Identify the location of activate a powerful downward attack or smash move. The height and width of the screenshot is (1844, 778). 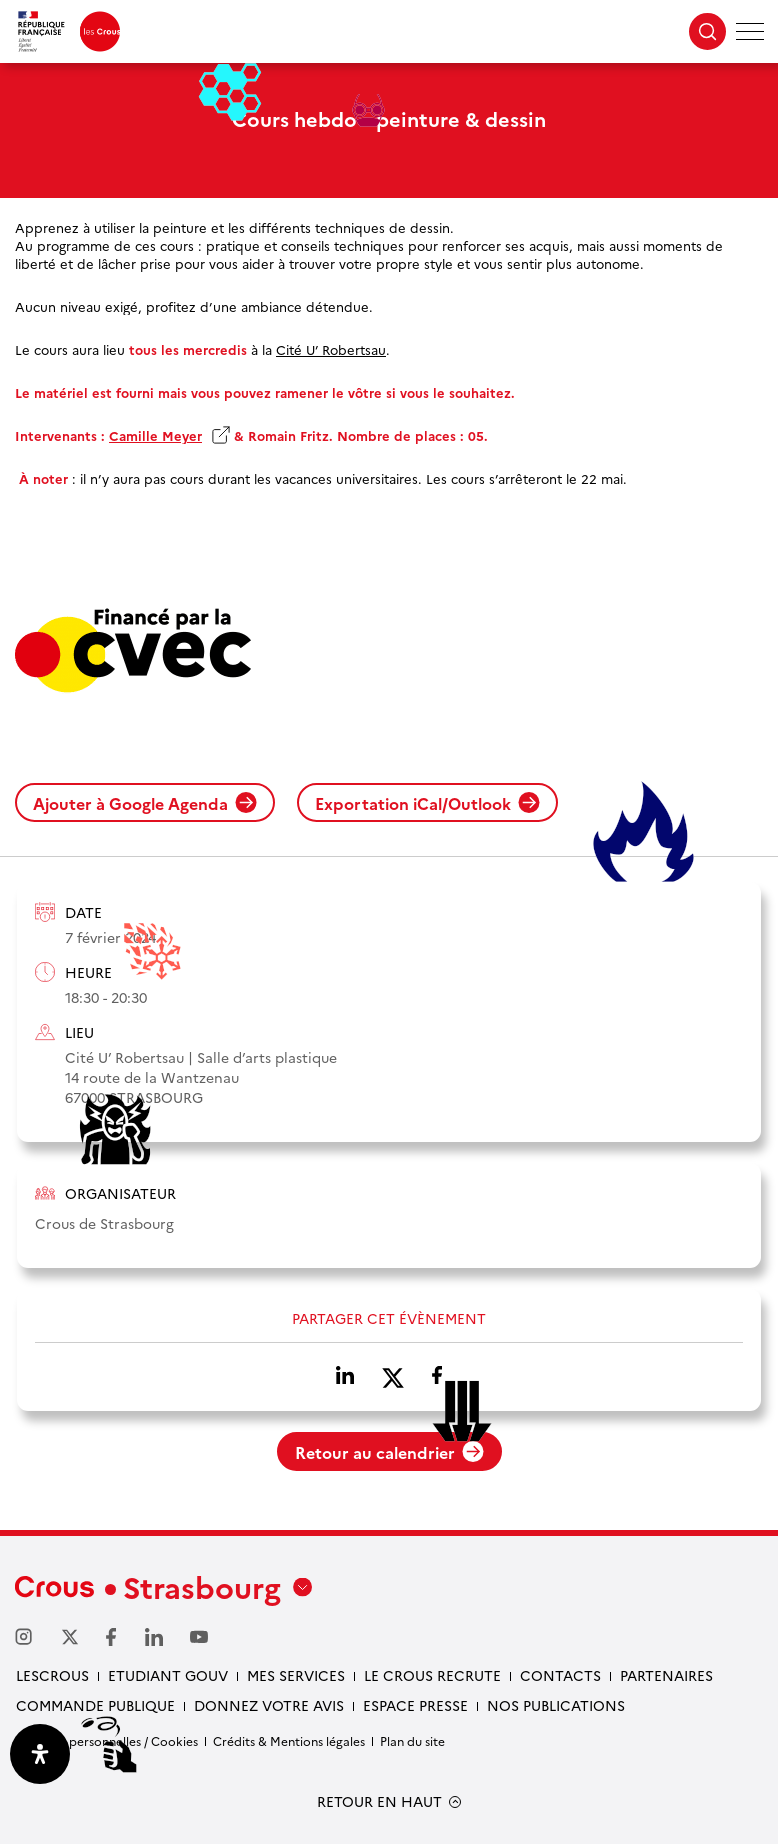
(462, 1411).